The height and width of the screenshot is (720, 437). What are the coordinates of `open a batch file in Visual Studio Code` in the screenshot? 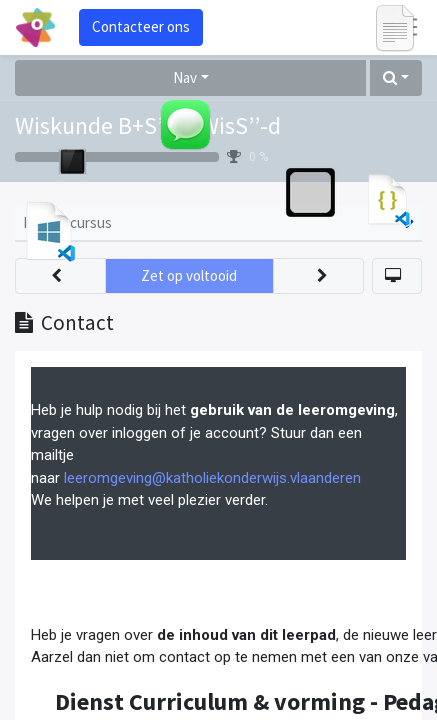 It's located at (49, 232).